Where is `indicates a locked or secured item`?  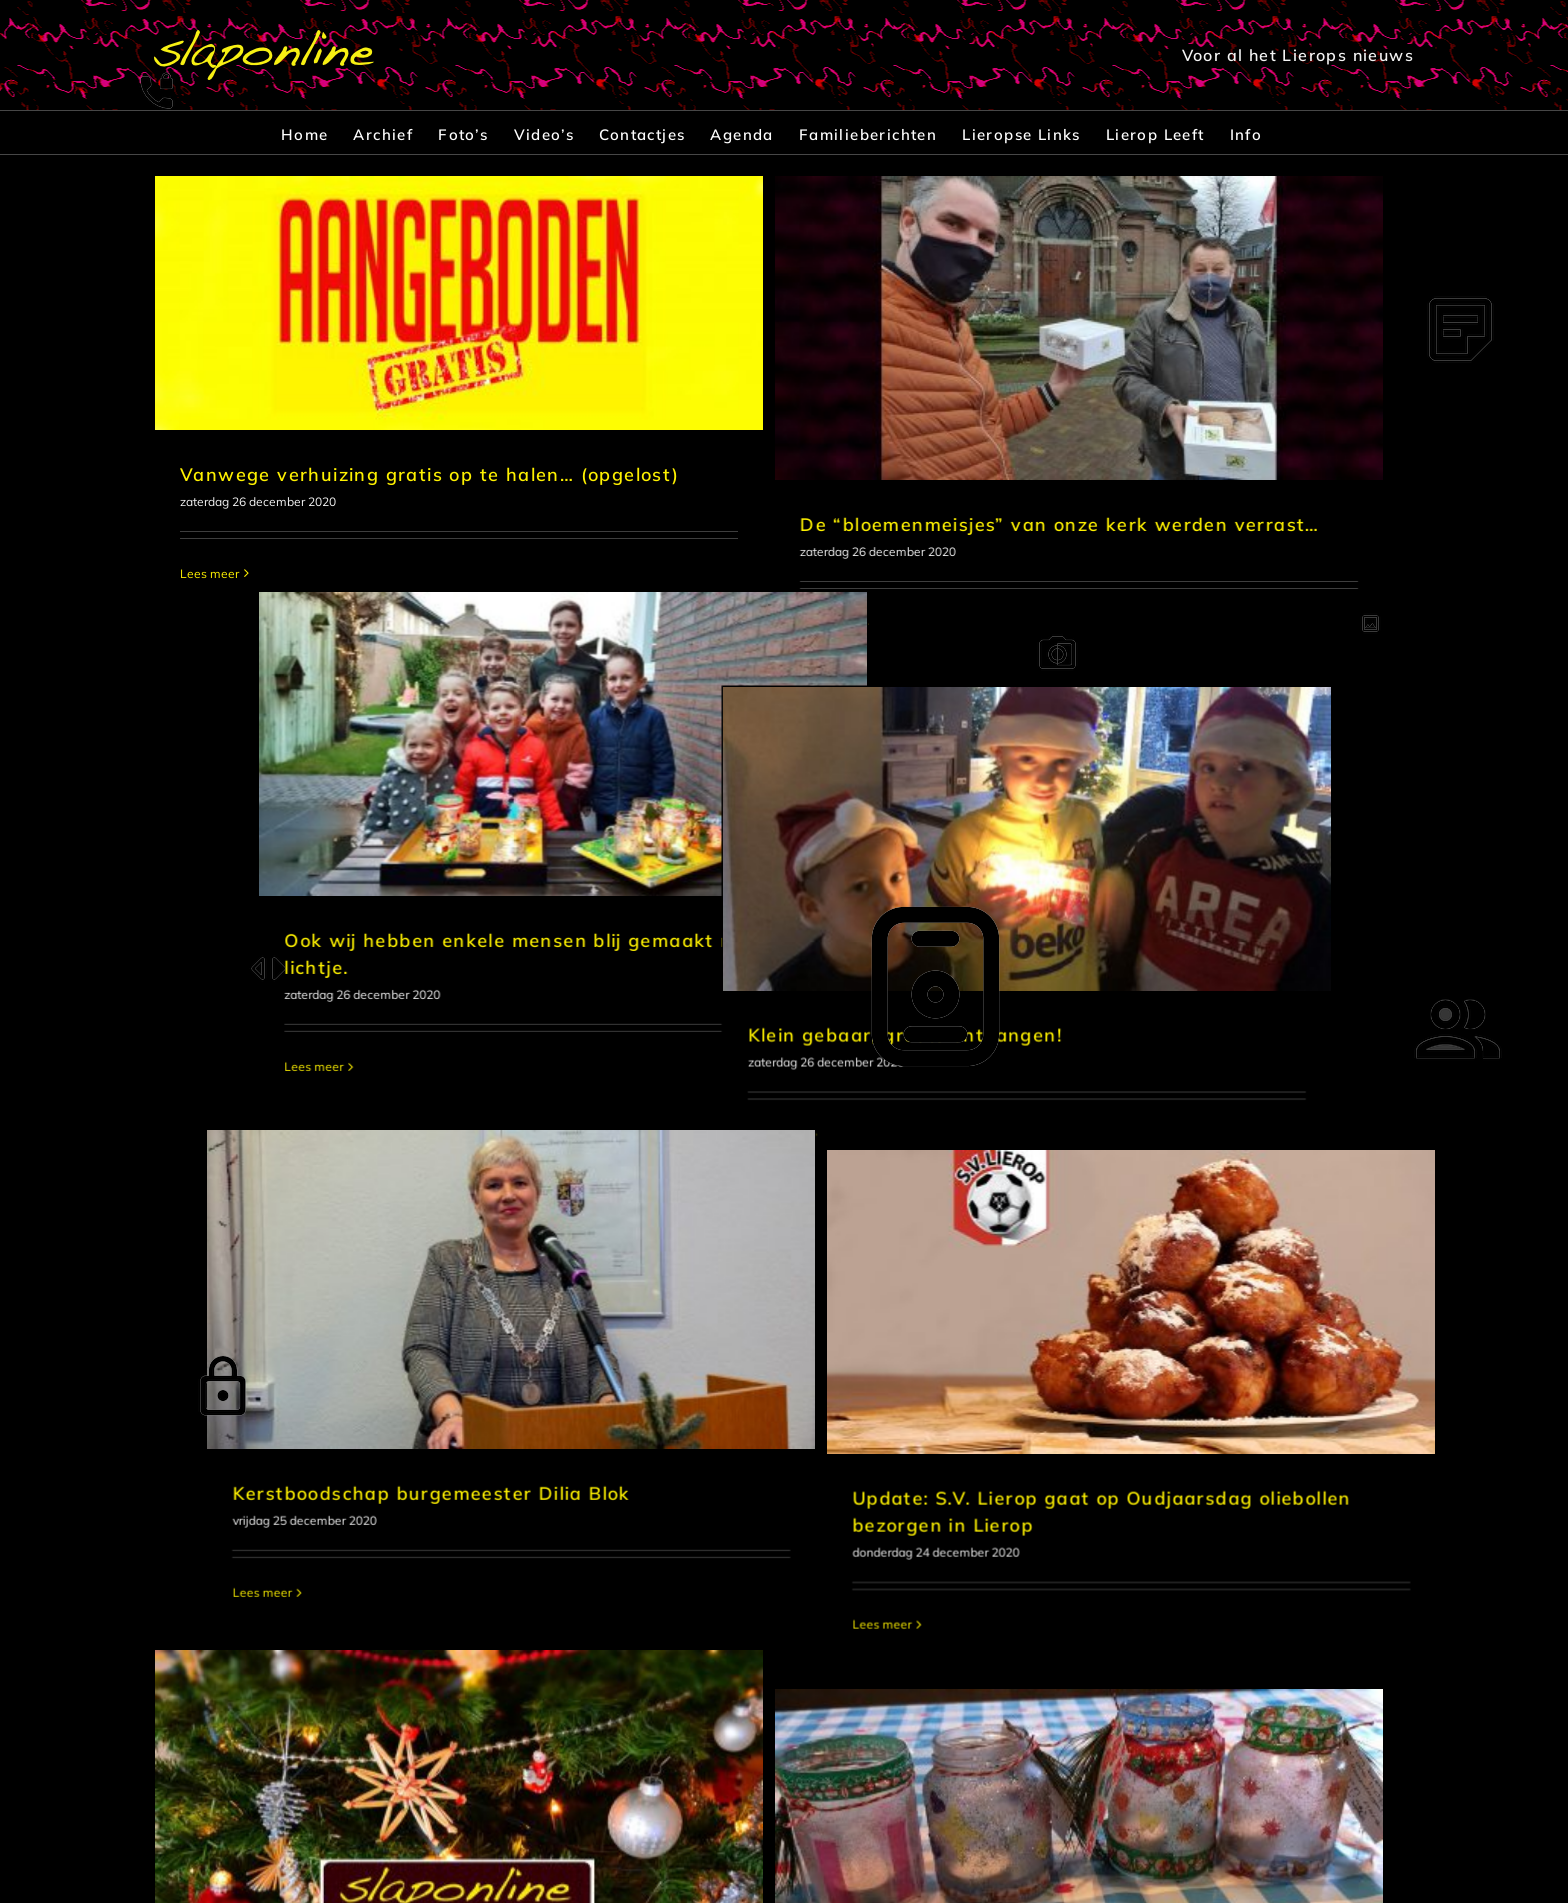
indicates a locked or secured item is located at coordinates (223, 1387).